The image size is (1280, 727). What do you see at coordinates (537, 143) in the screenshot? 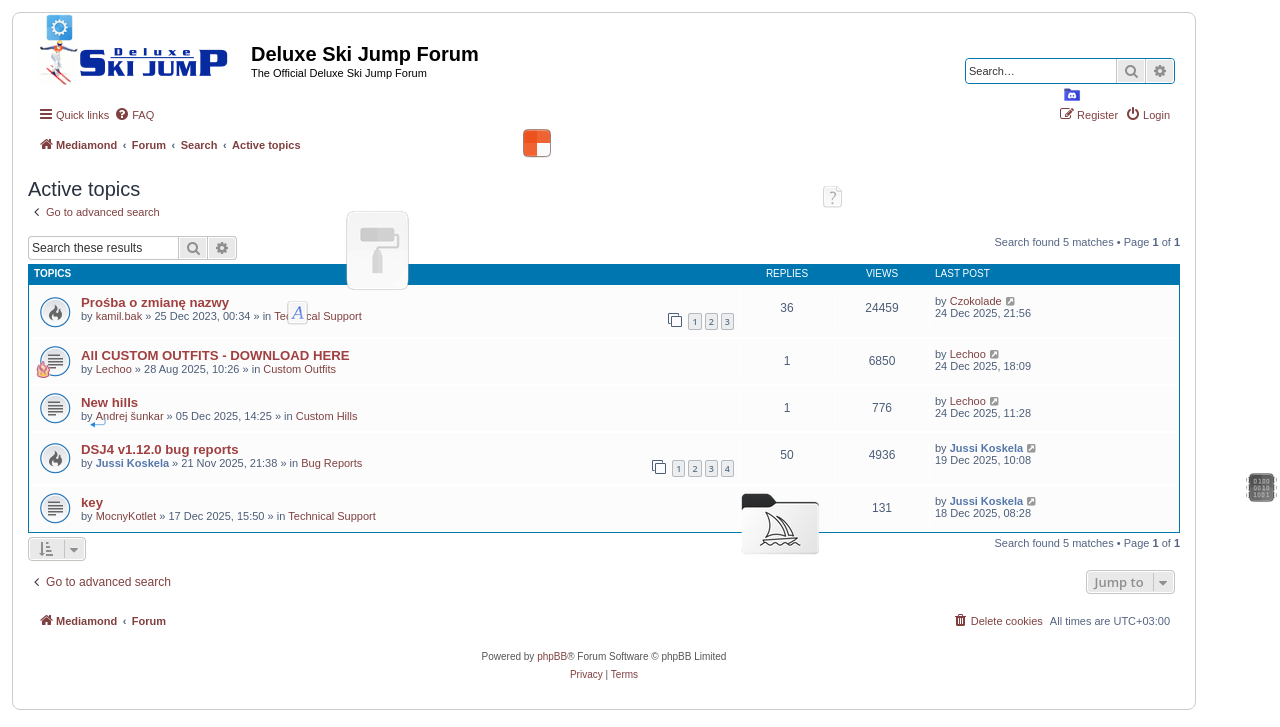
I see `switch to the bottom-right workspace` at bounding box center [537, 143].